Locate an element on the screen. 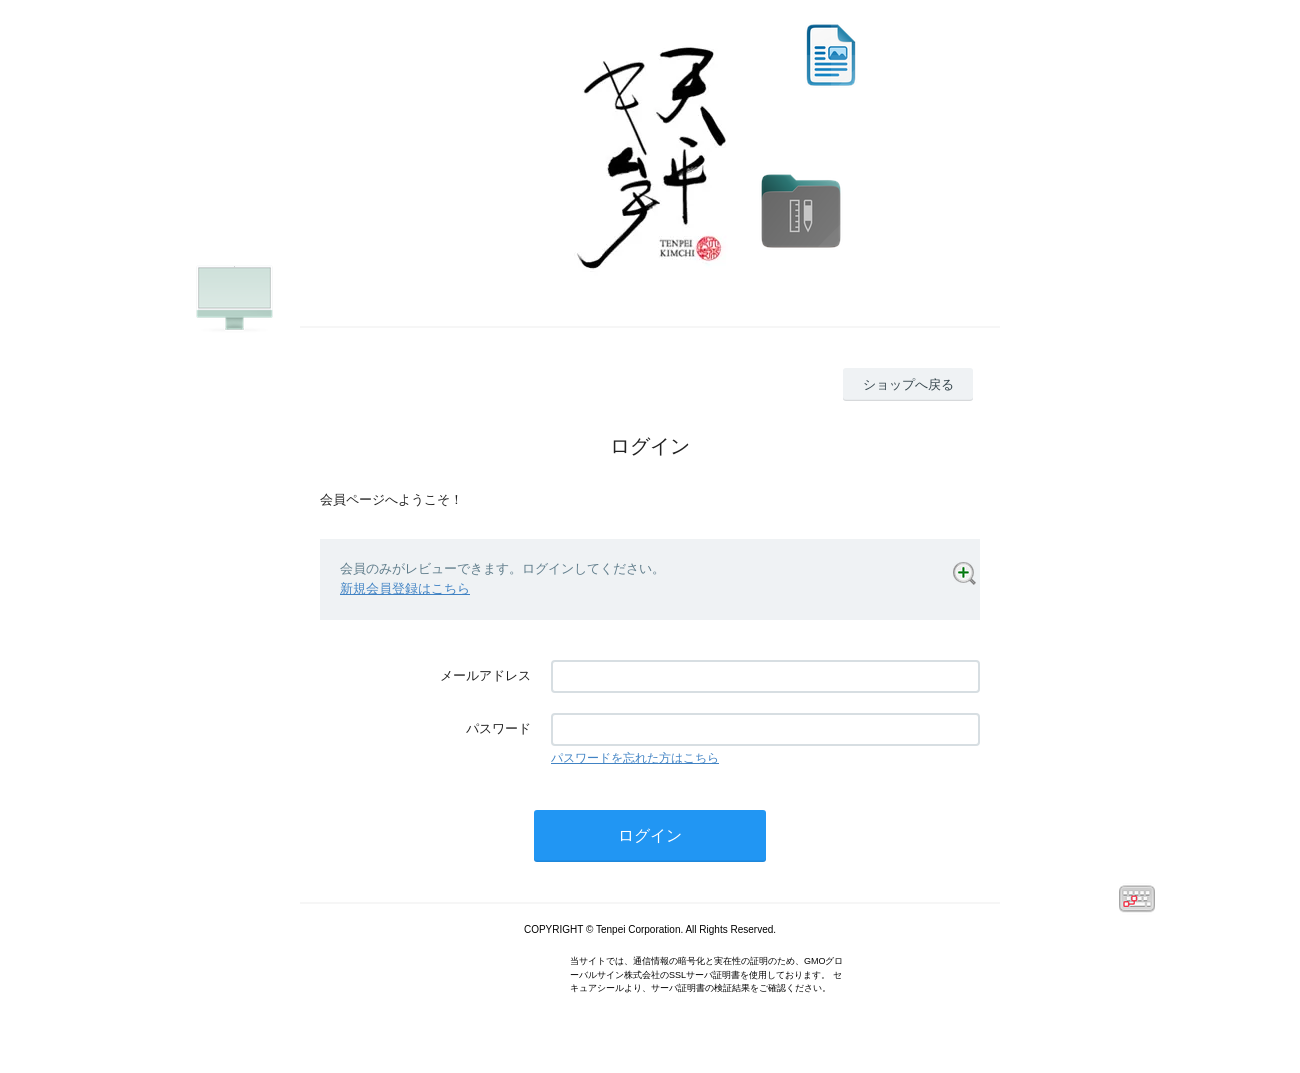 The width and height of the screenshot is (1300, 1073). zoom in on file or document content is located at coordinates (964, 573).